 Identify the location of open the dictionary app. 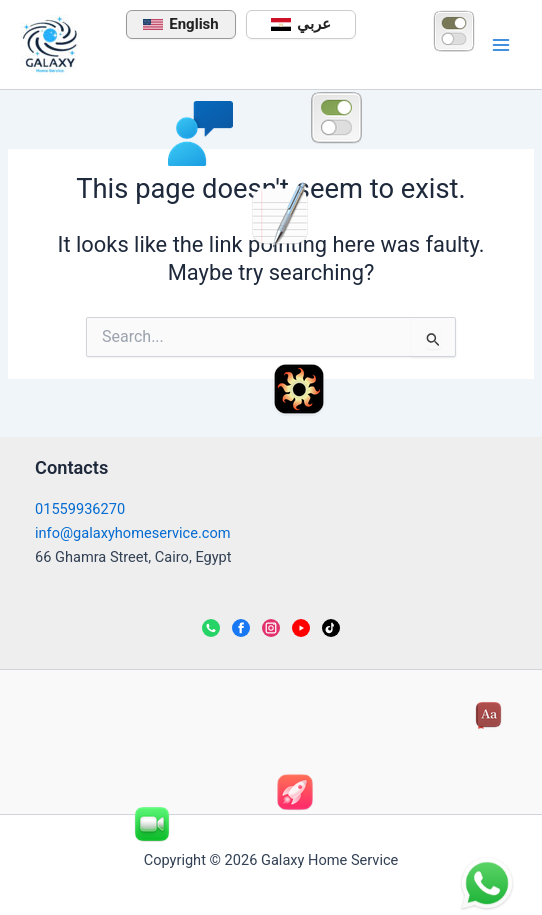
(488, 714).